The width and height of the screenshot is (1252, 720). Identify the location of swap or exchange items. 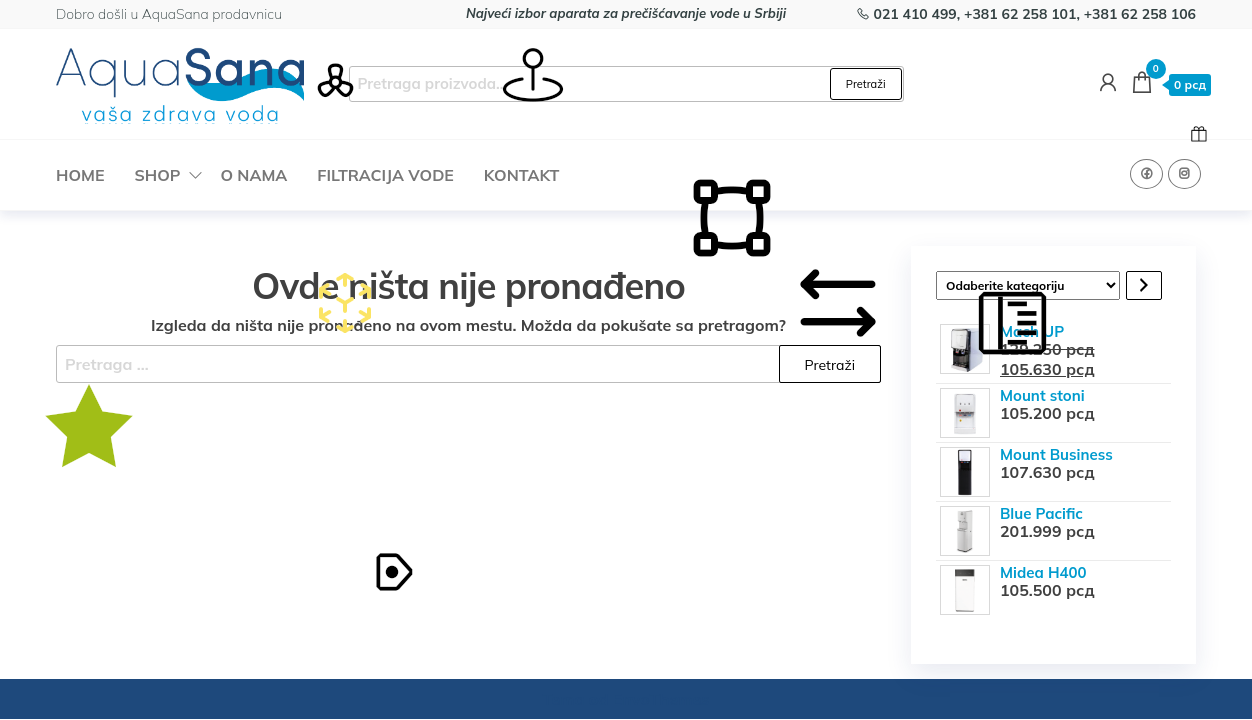
(838, 303).